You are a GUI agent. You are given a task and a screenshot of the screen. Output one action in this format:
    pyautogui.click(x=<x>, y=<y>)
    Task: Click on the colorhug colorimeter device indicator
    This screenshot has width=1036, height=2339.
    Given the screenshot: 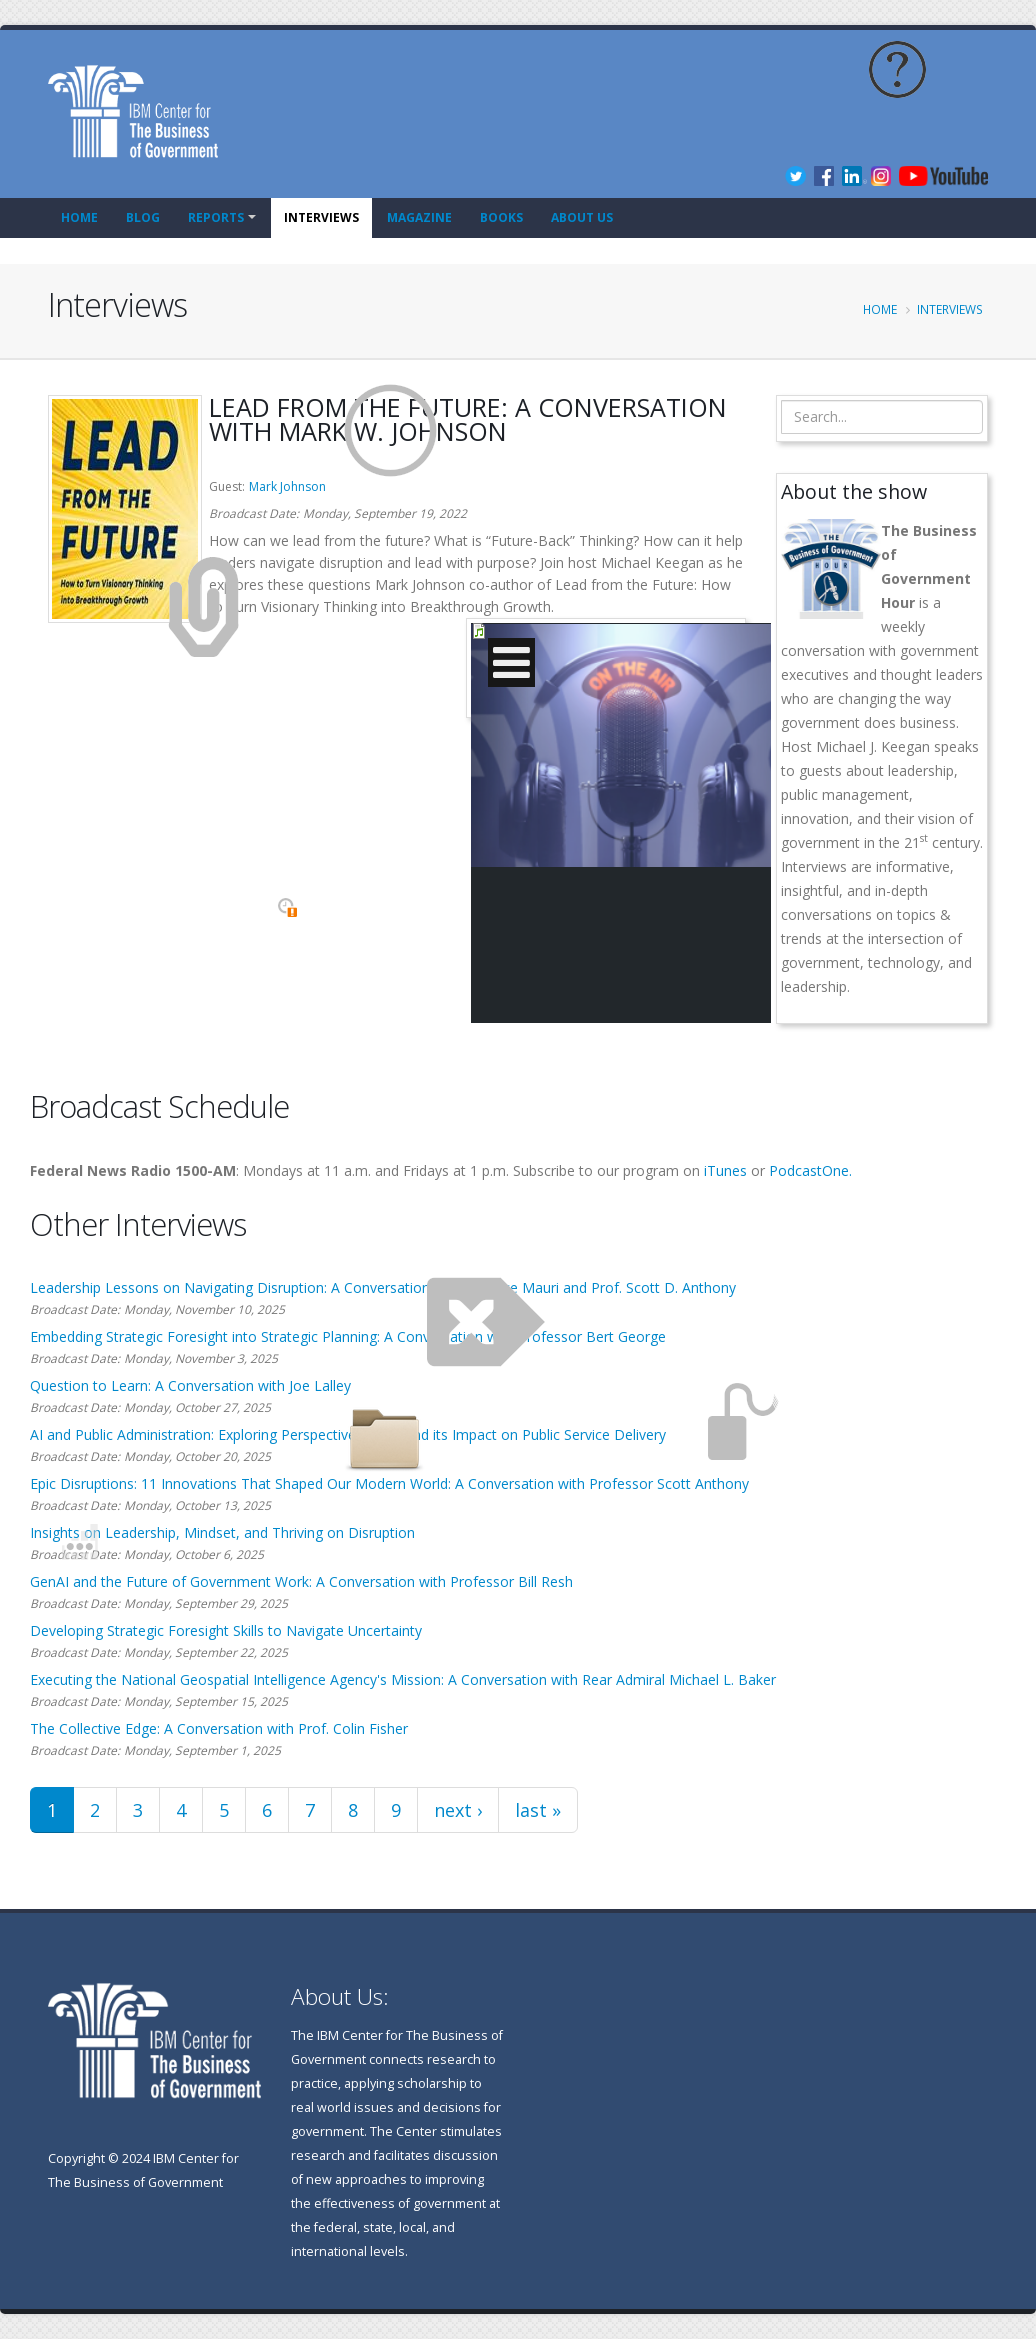 What is the action you would take?
    pyautogui.click(x=741, y=1427)
    